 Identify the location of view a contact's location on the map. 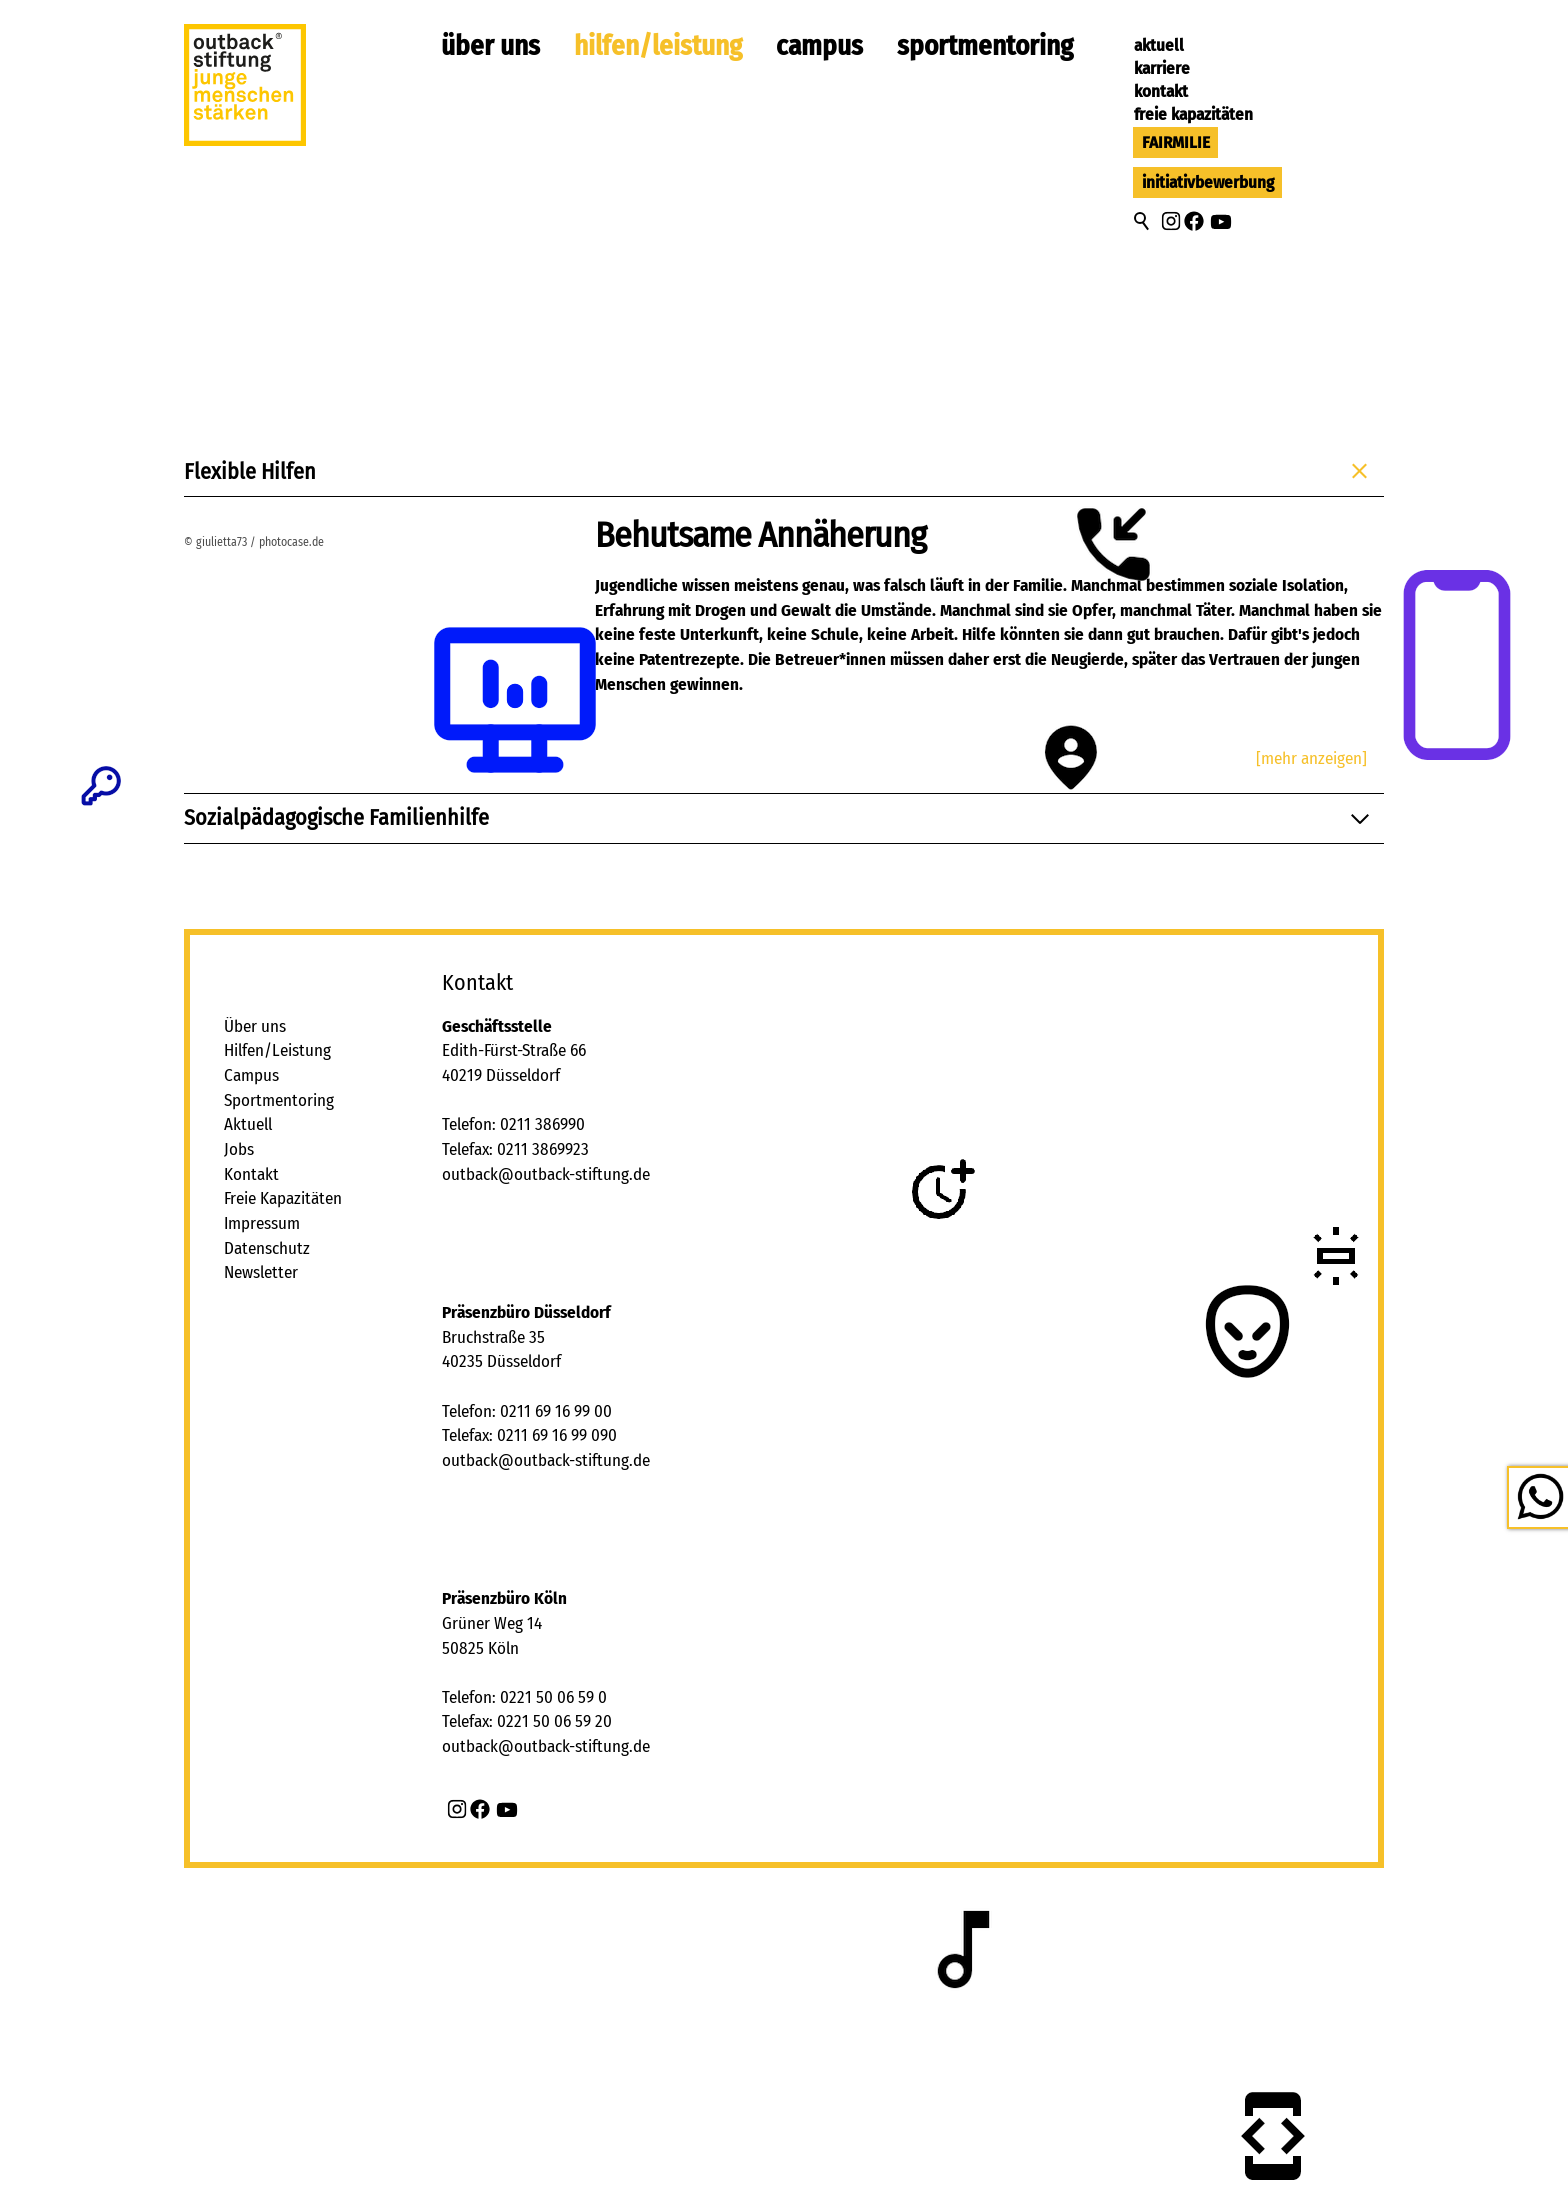
(1071, 758).